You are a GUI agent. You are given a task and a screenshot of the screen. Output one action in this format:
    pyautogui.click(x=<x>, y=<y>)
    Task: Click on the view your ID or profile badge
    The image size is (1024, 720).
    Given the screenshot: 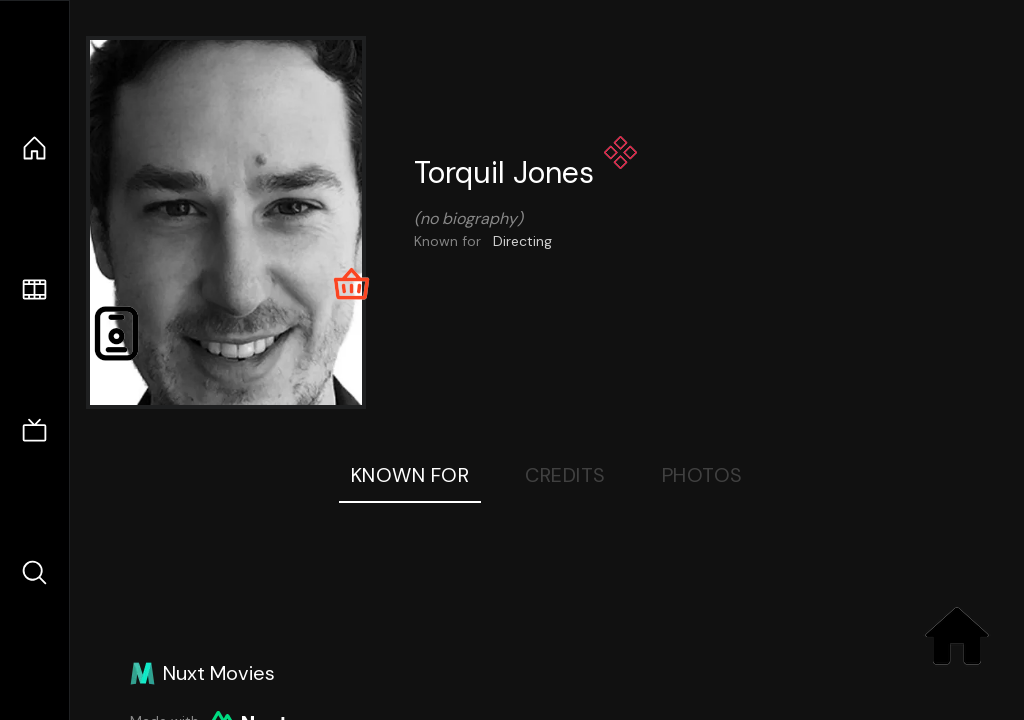 What is the action you would take?
    pyautogui.click(x=116, y=333)
    